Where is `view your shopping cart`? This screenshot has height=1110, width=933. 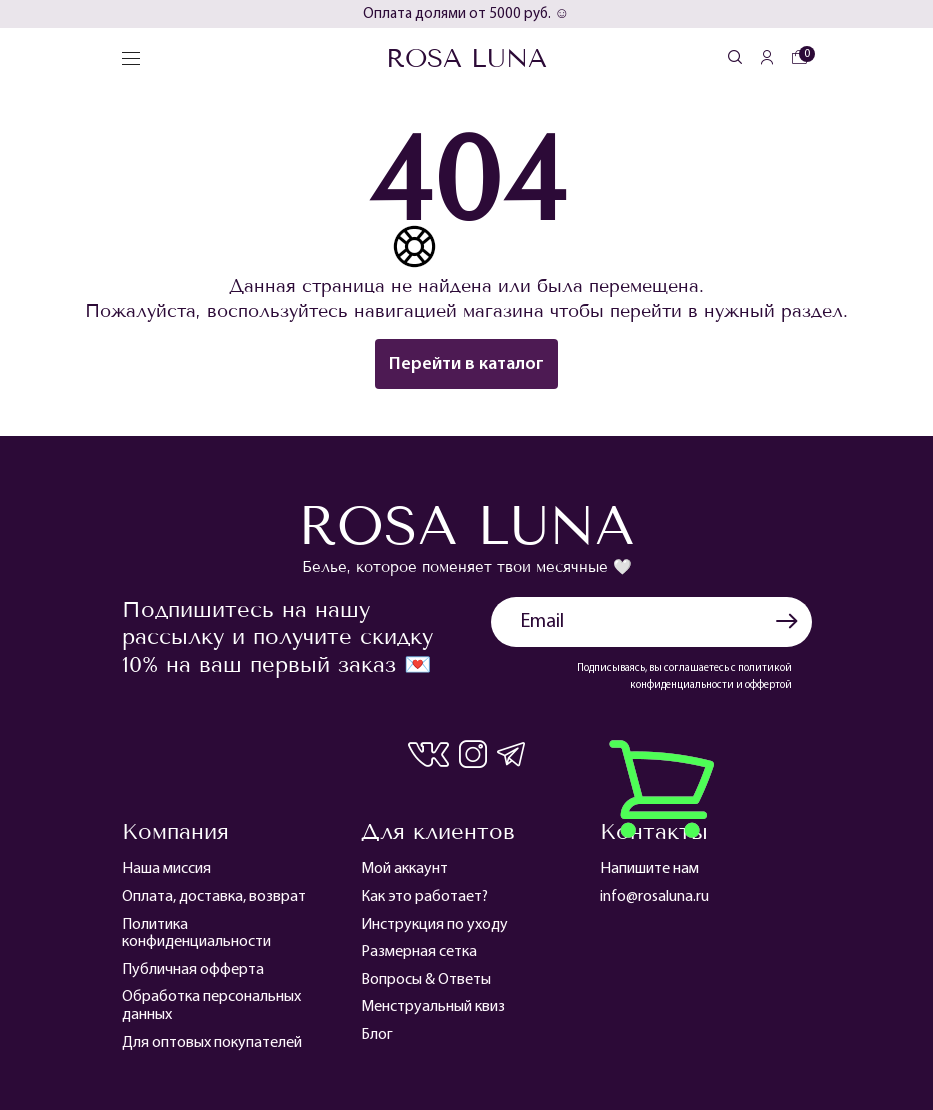 view your shopping cart is located at coordinates (662, 789).